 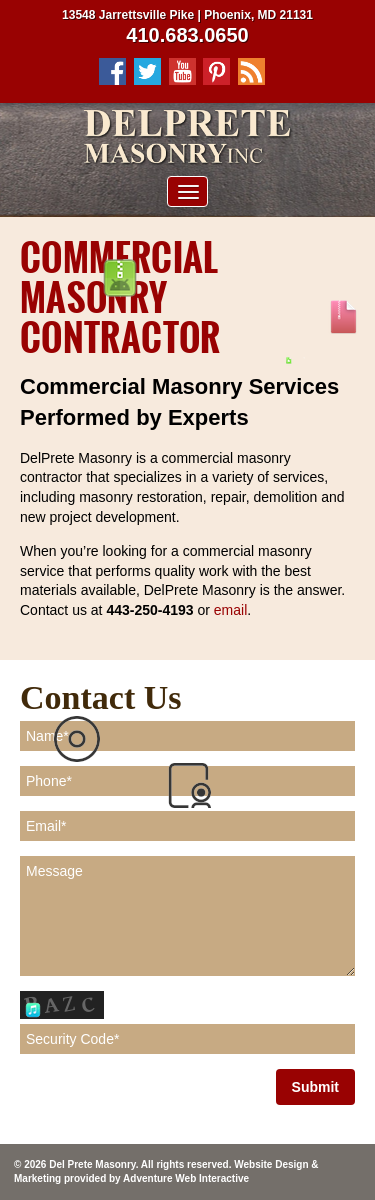 What do you see at coordinates (295, 360) in the screenshot?
I see `a browser or app extension file` at bounding box center [295, 360].